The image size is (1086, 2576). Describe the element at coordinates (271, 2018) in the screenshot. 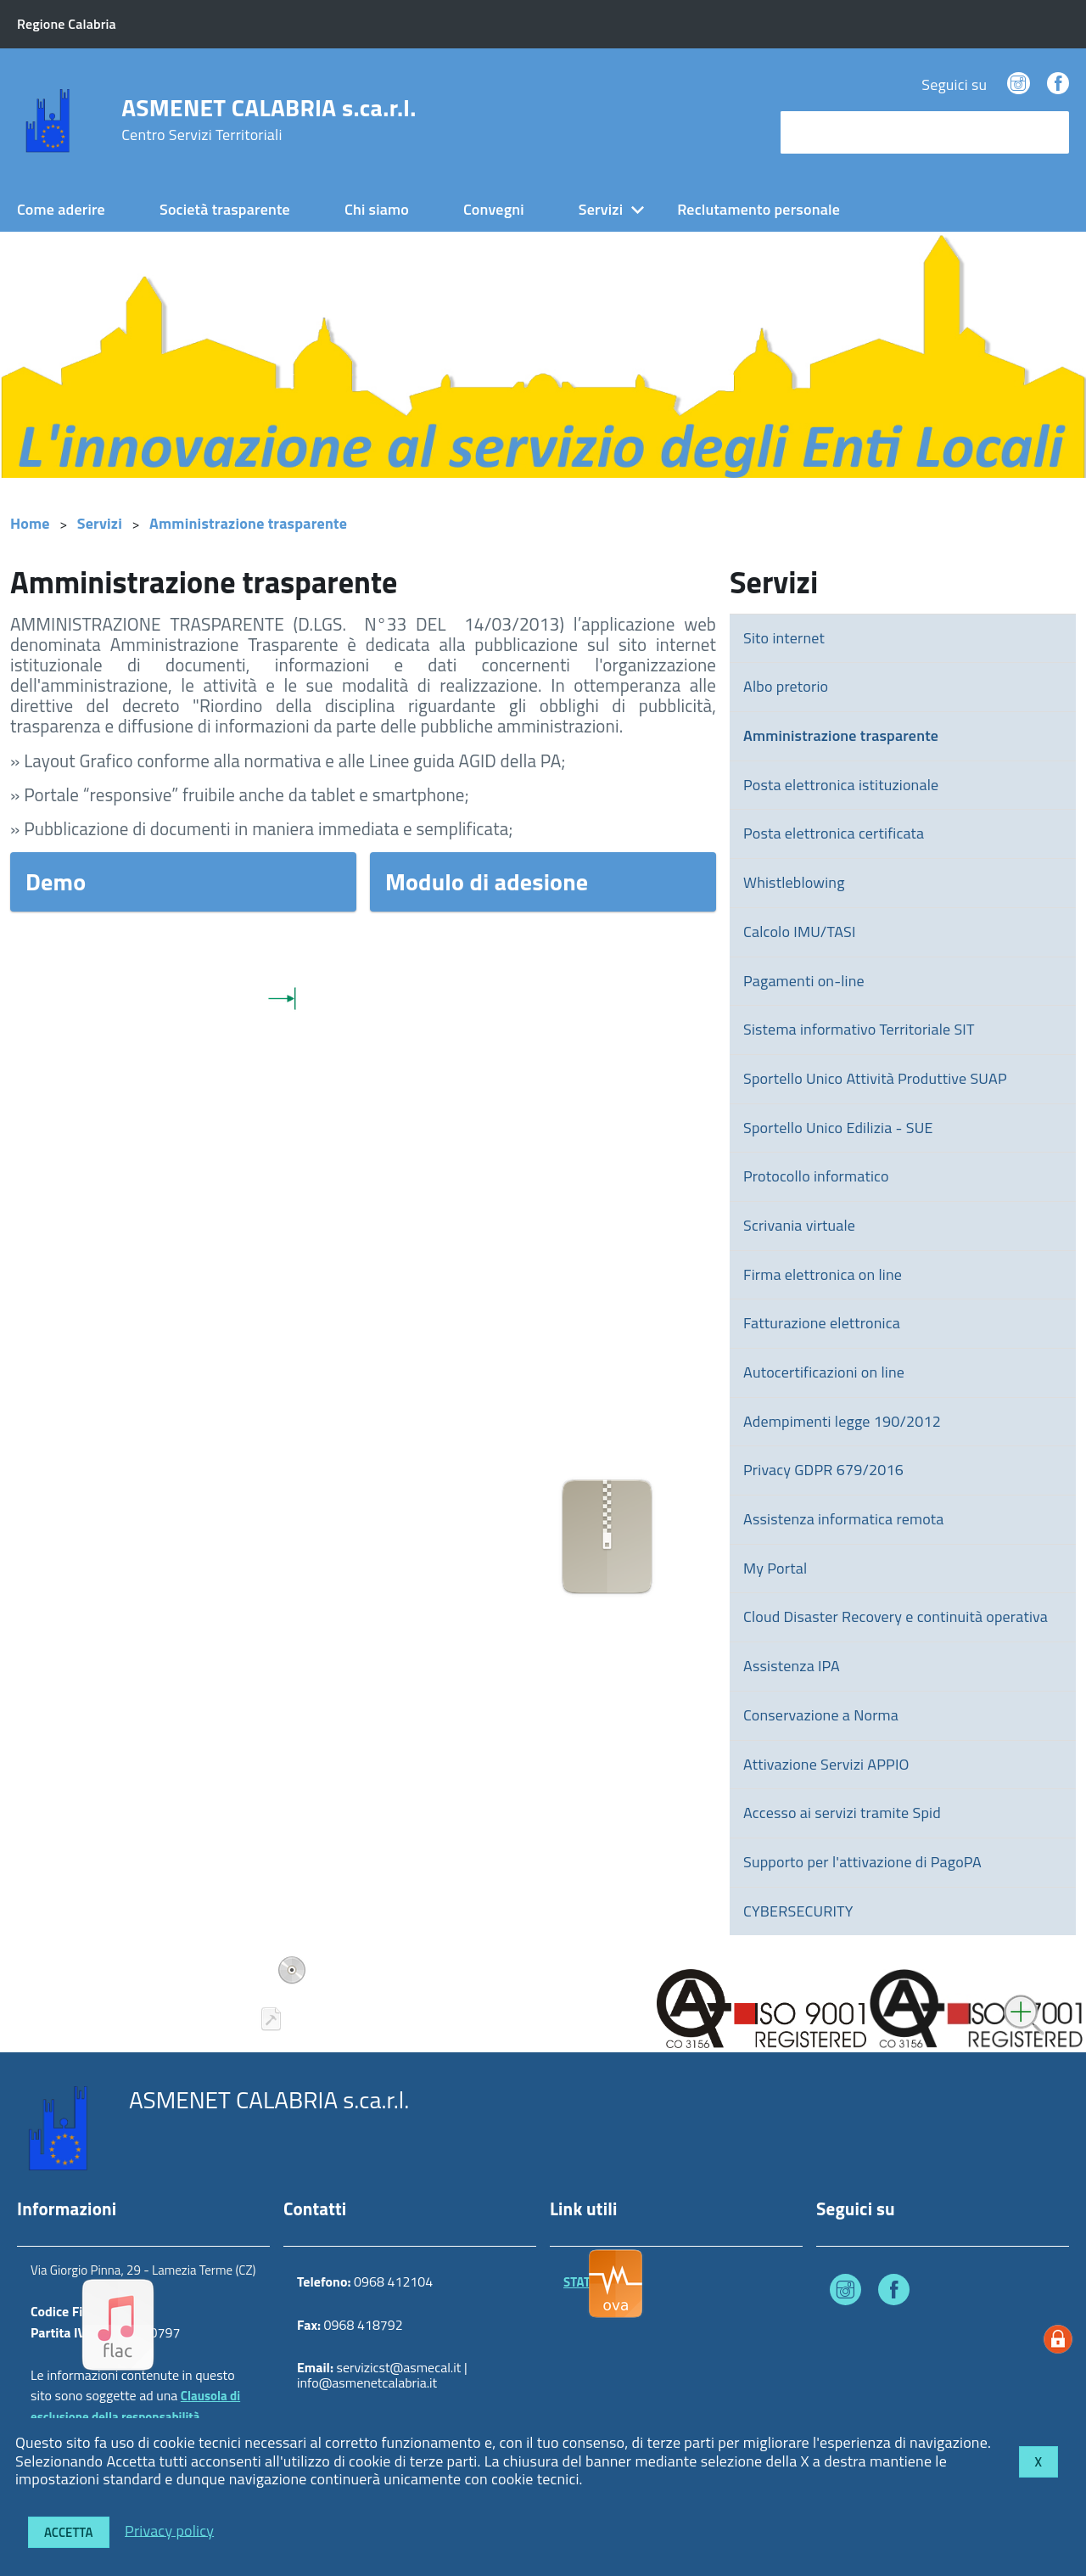

I see `a makefile or build configuration file` at that location.